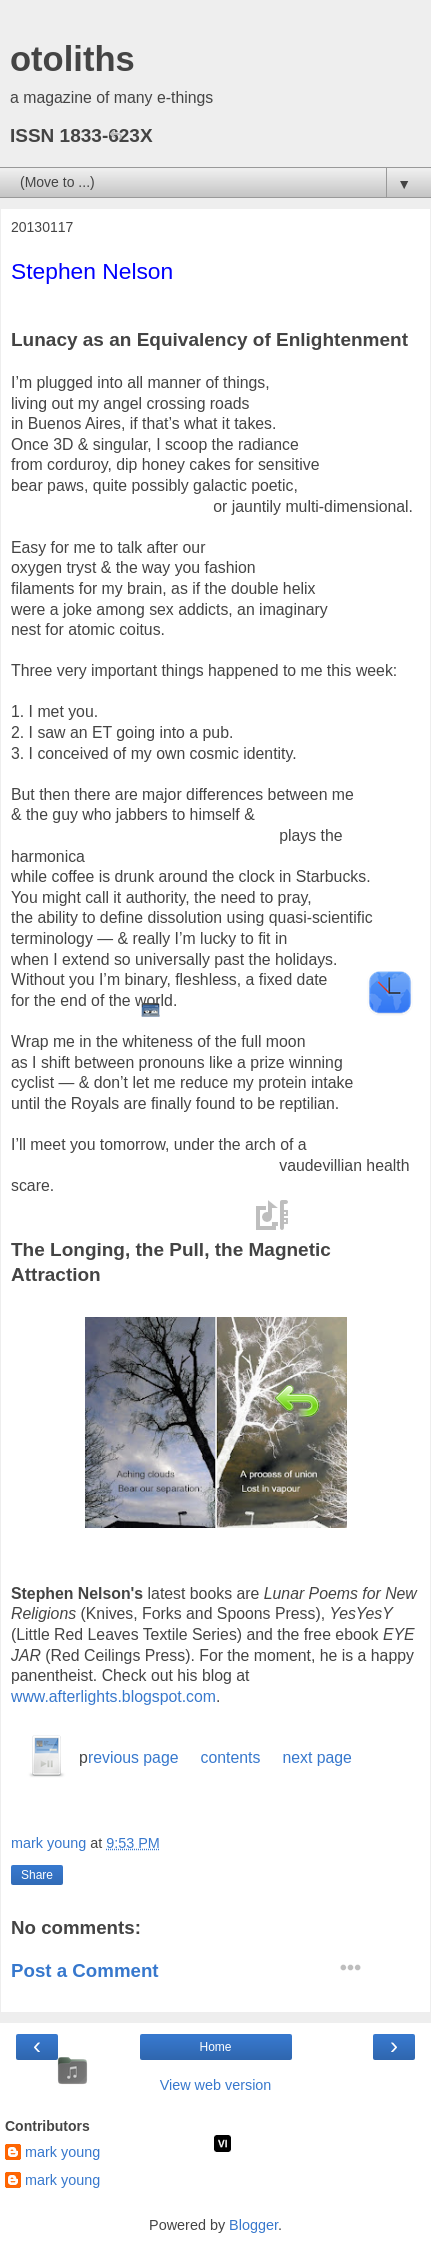 Image resolution: width=431 pixels, height=2245 pixels. Describe the element at coordinates (350, 1967) in the screenshot. I see `content is loading` at that location.